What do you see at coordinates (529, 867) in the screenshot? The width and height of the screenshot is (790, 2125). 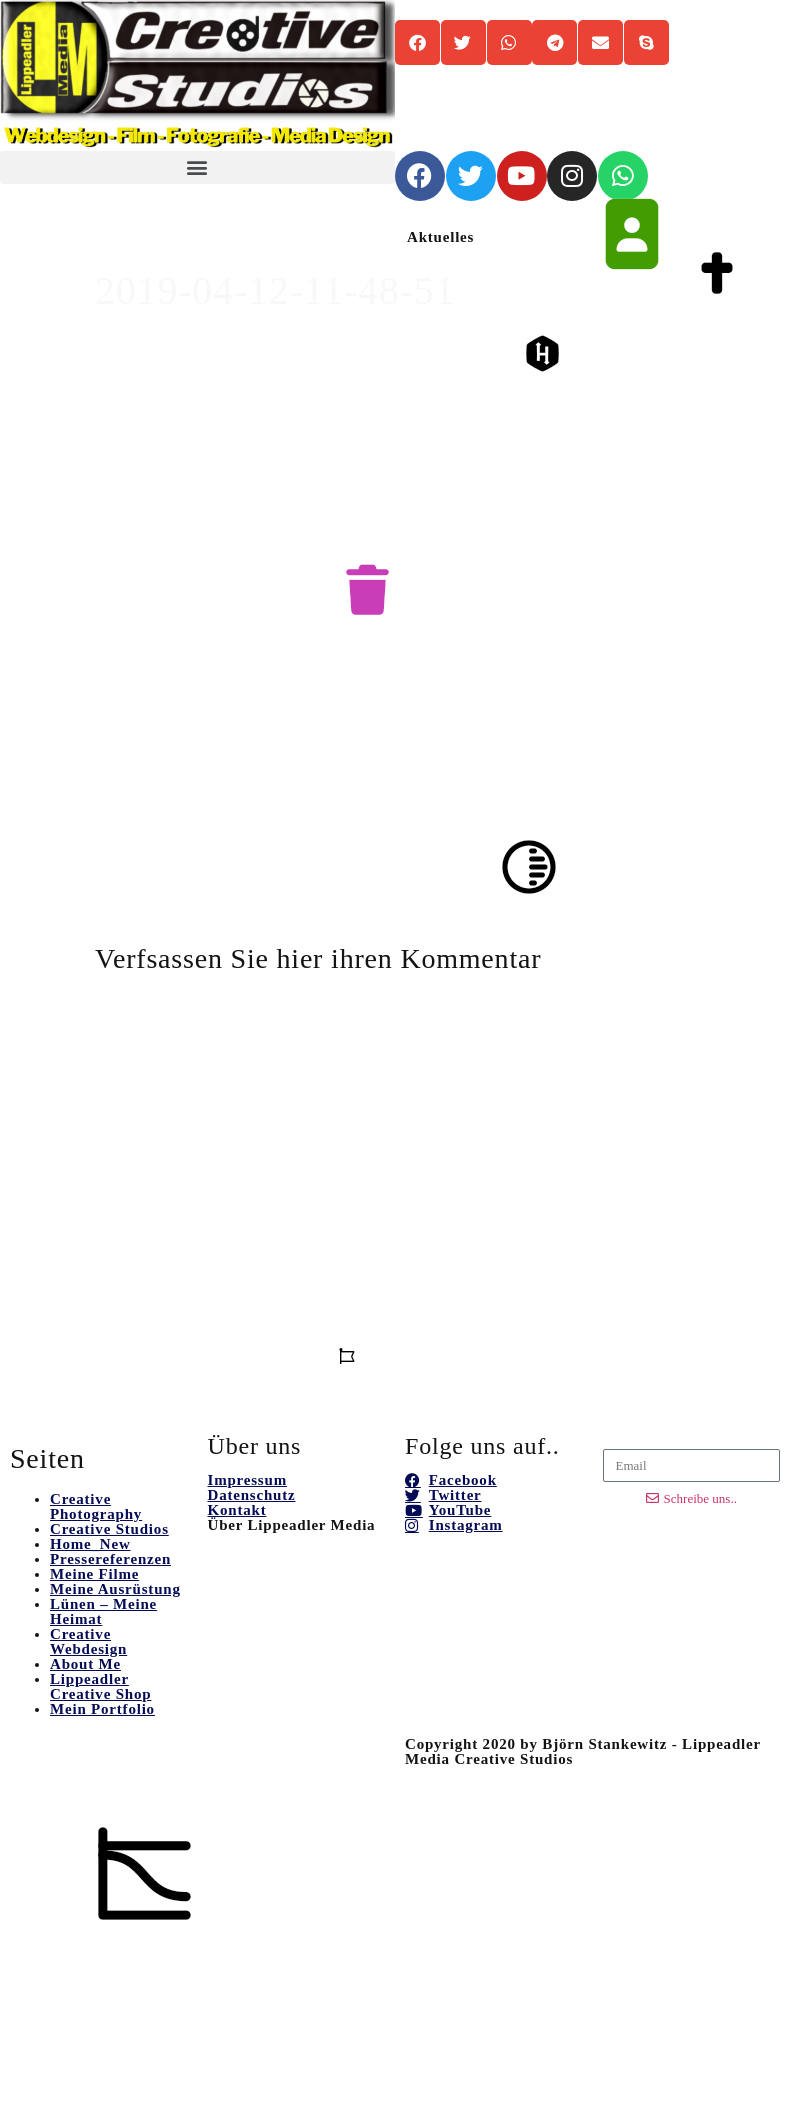 I see `toggle shadow effects on an element` at bounding box center [529, 867].